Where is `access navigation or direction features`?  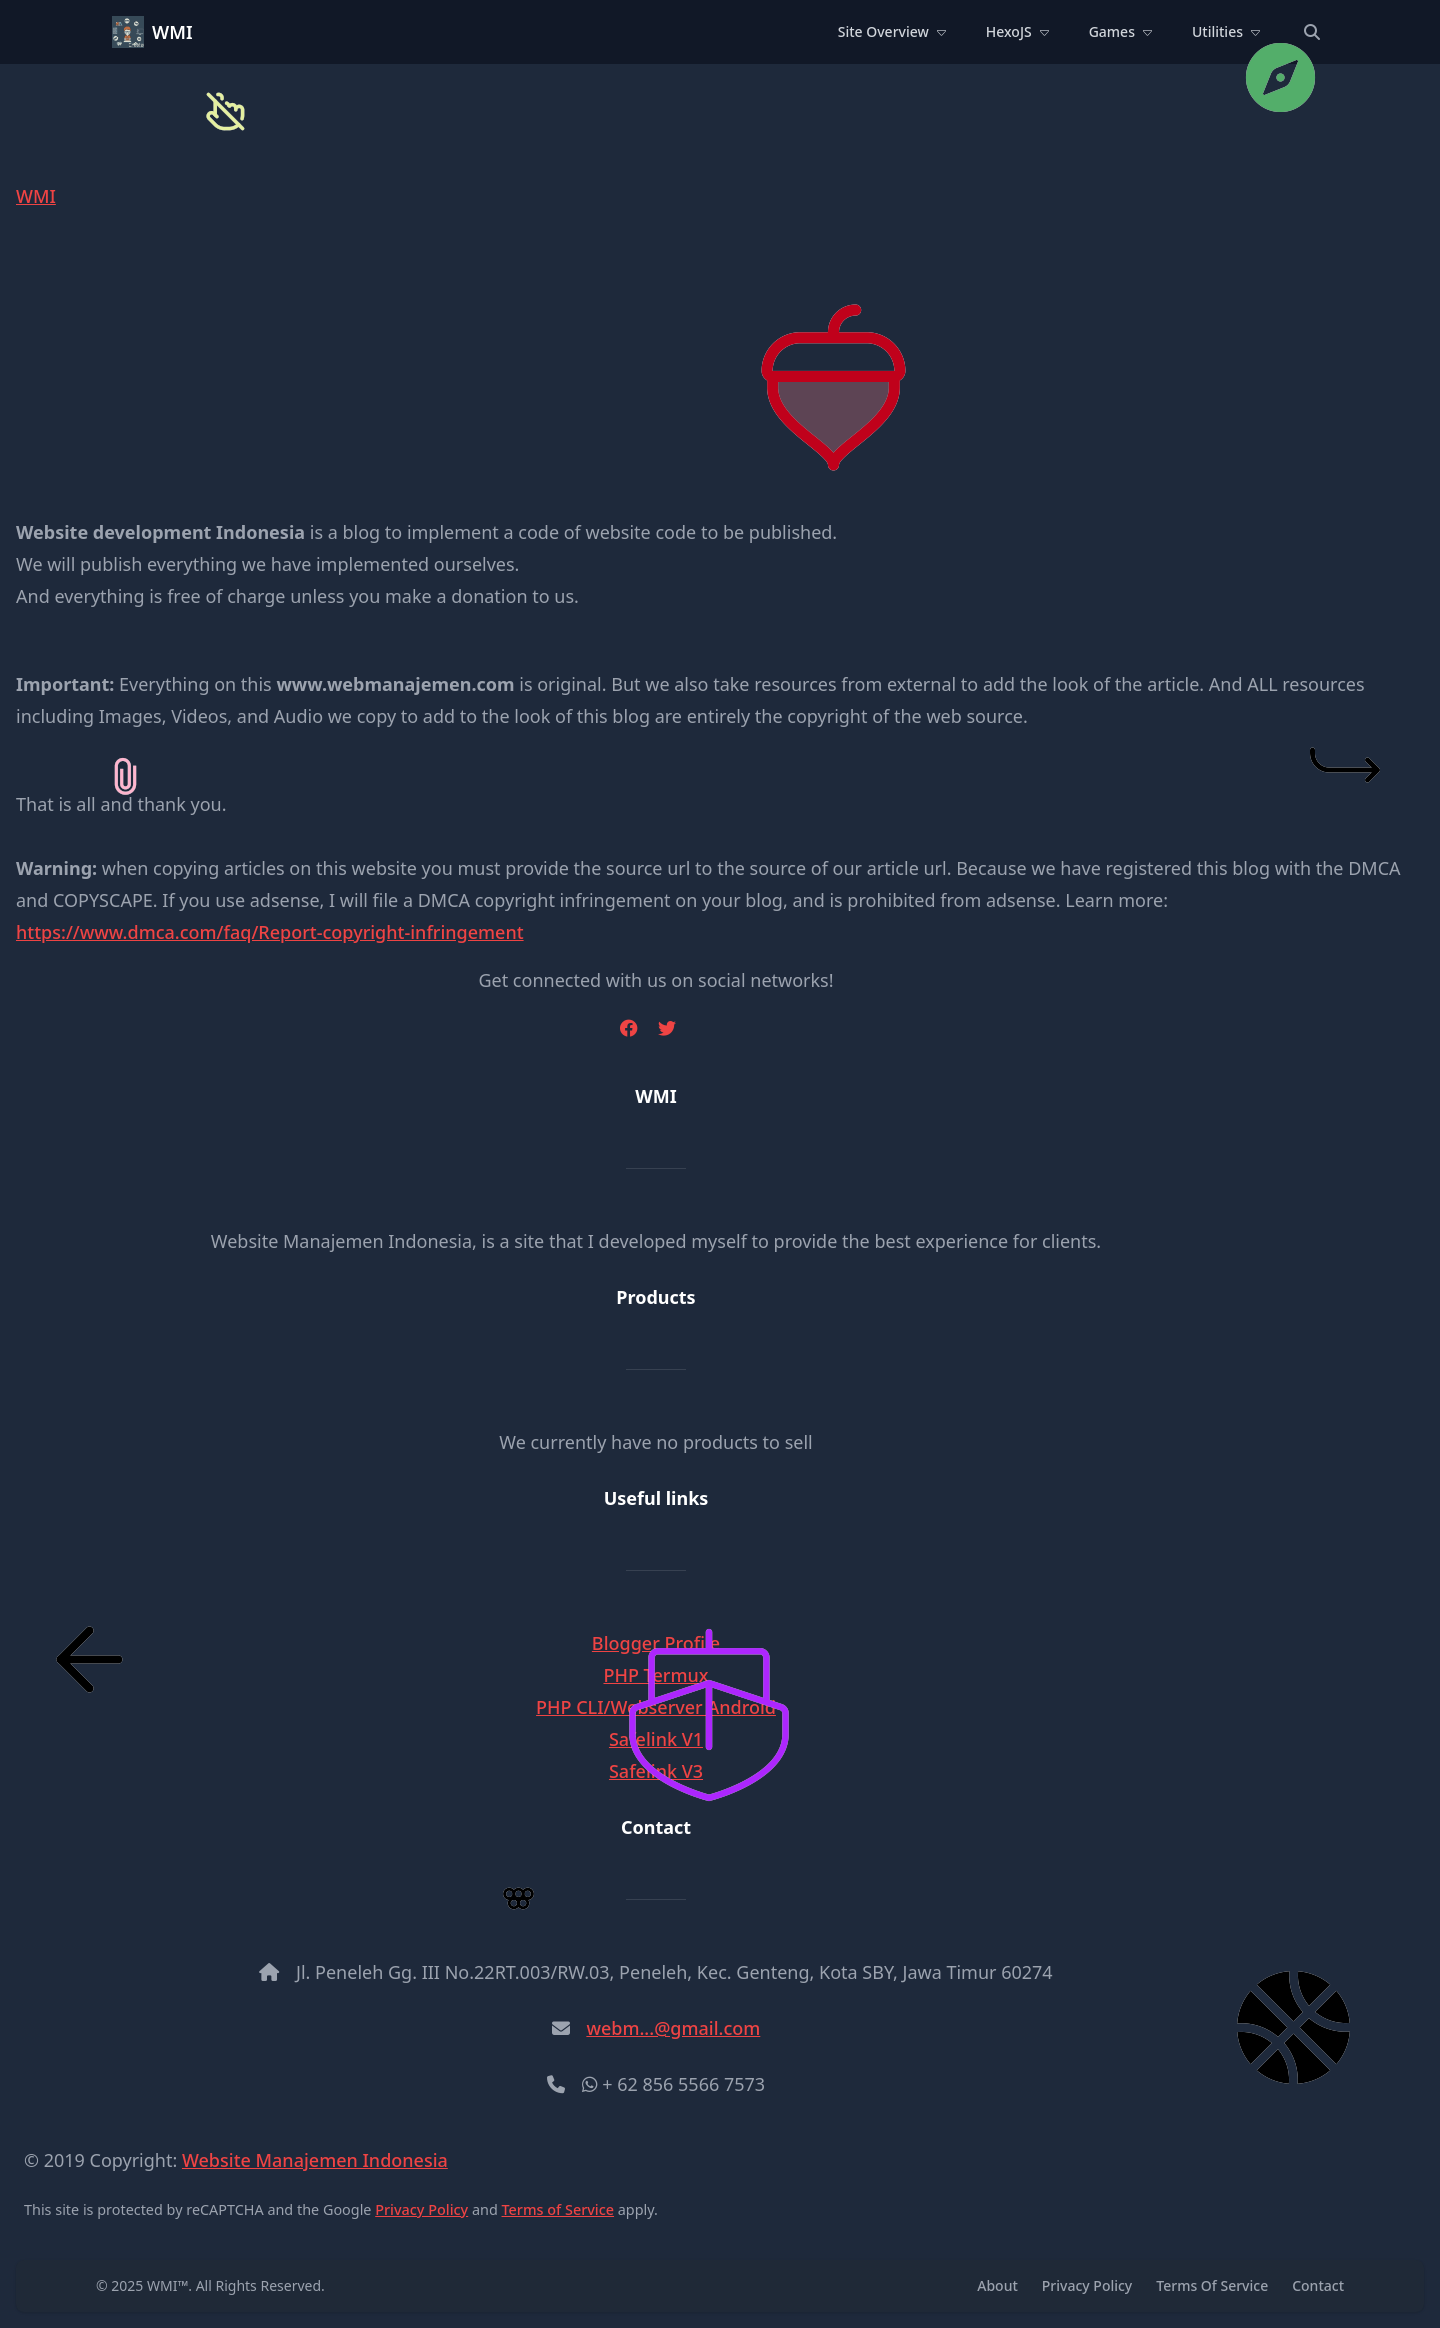 access navigation or direction features is located at coordinates (1280, 77).